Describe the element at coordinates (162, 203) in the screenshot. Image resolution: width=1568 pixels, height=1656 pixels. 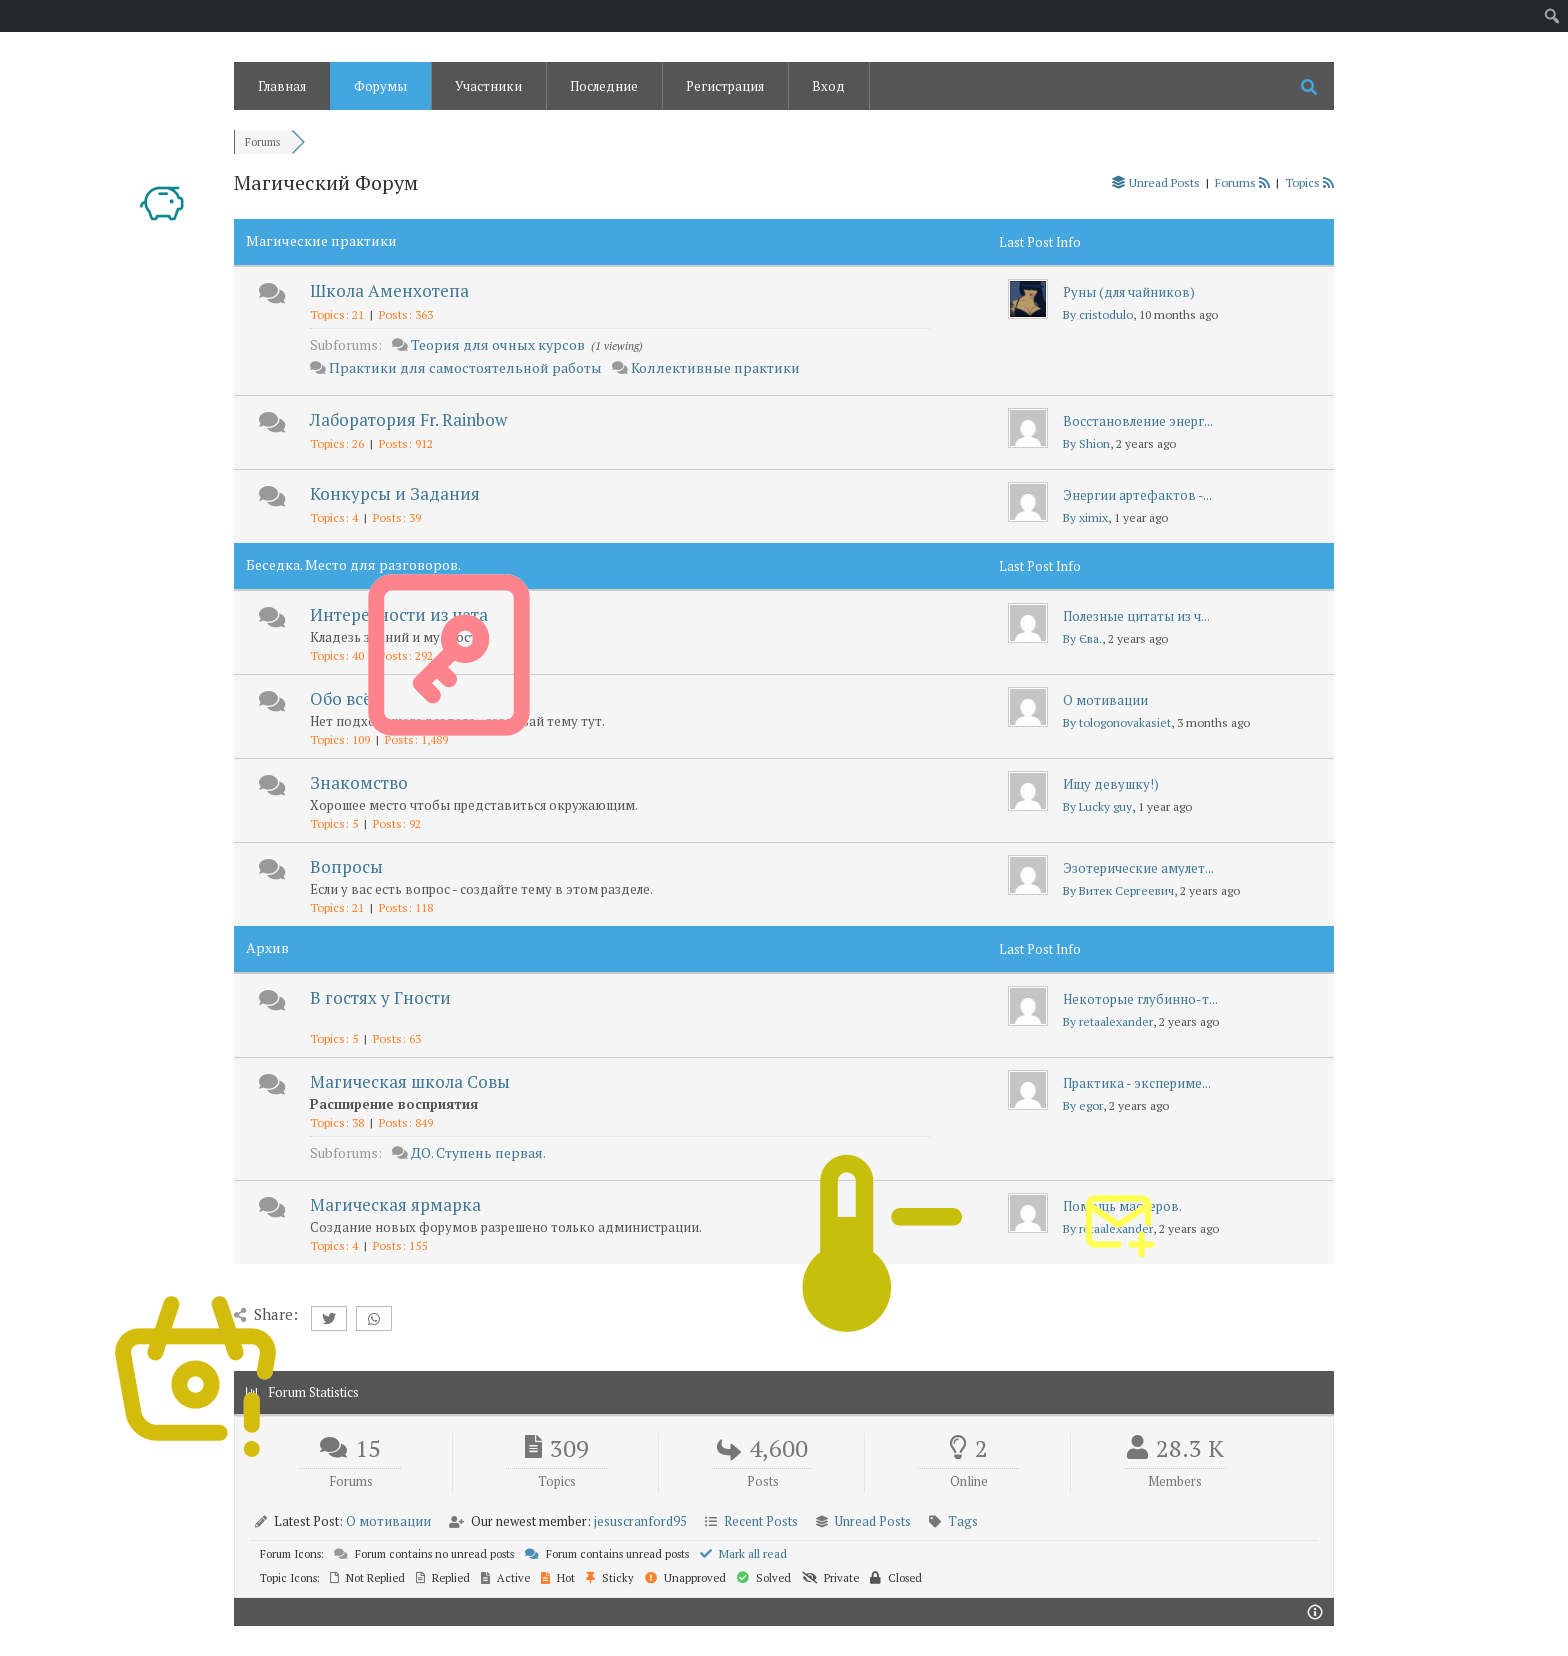
I see `view your savings or budget` at that location.